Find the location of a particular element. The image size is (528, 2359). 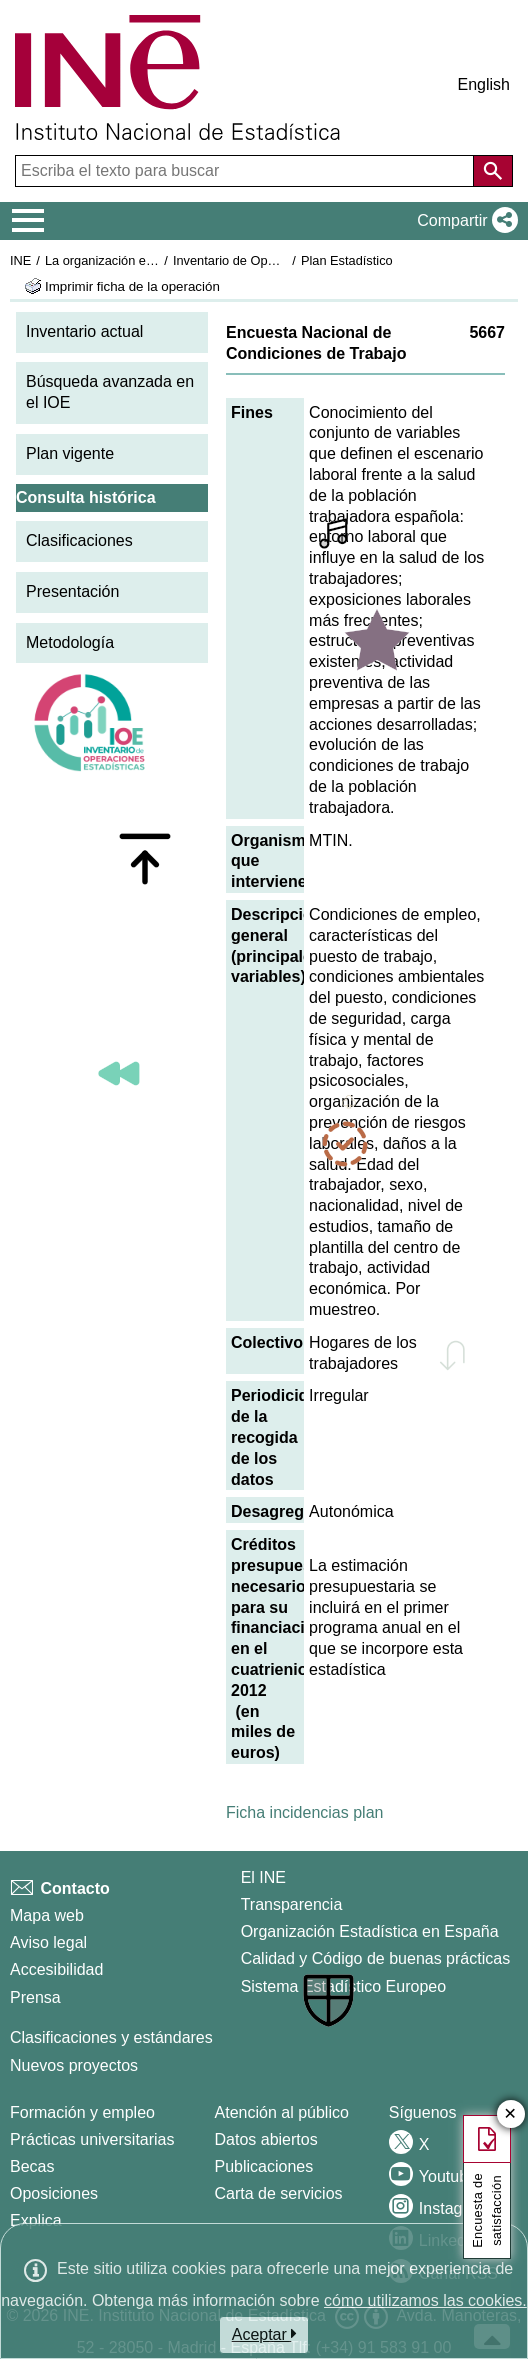

club suit symbol for card games is located at coordinates (349, 1102).